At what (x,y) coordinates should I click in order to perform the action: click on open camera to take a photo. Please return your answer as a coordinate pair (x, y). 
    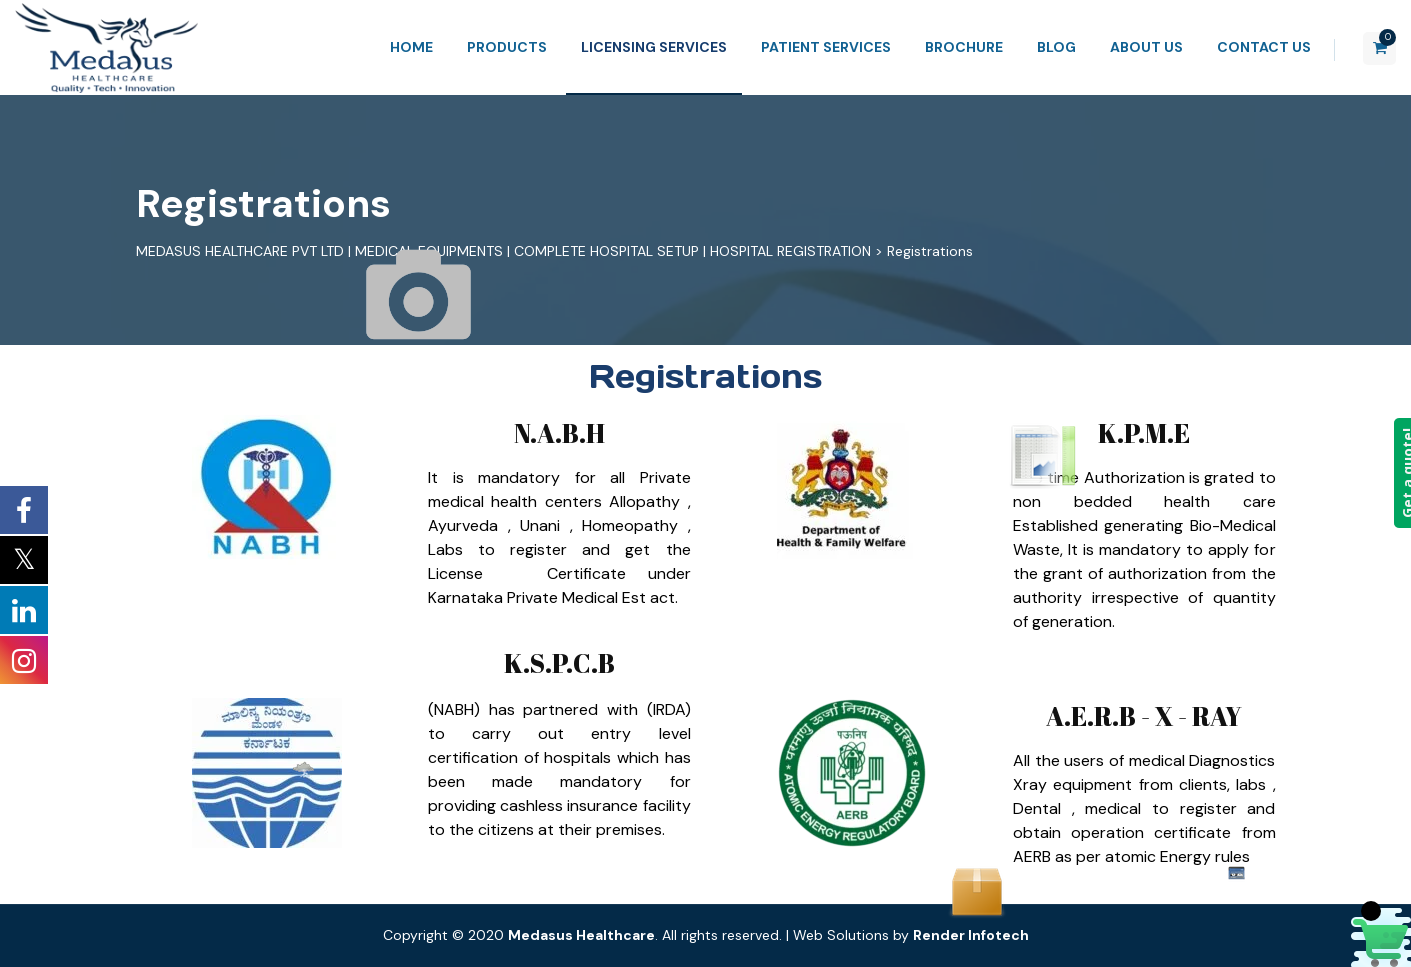
    Looking at the image, I should click on (418, 294).